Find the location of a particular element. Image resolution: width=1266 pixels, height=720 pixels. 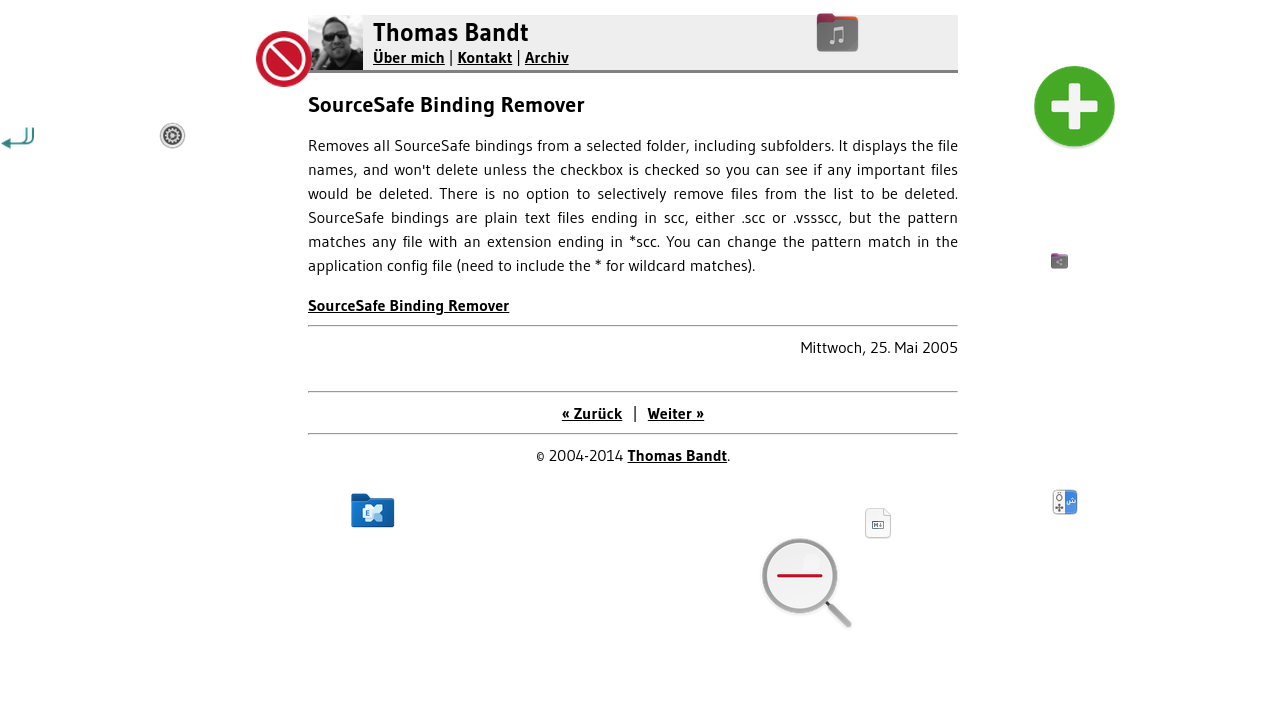

open microsoft exchange folder is located at coordinates (372, 511).